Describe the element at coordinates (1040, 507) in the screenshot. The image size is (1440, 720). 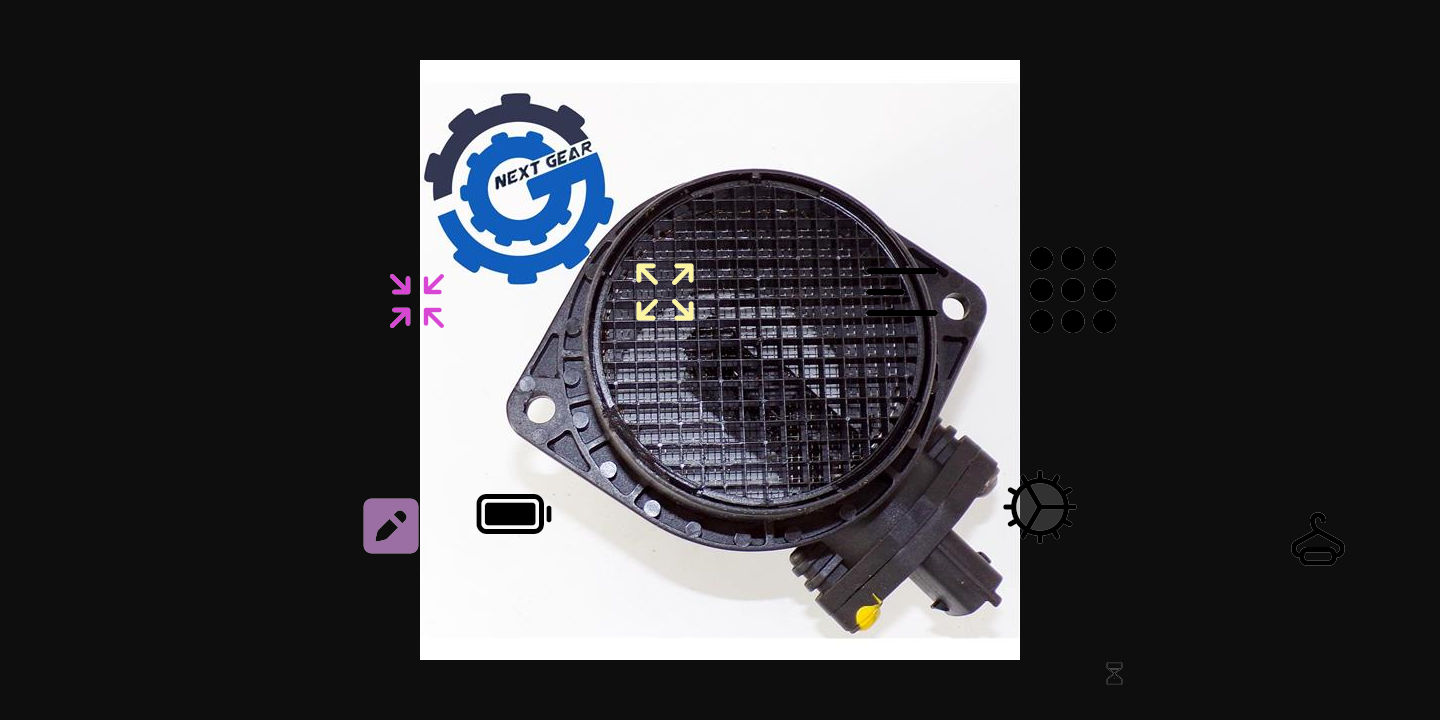
I see `access settings or preferences` at that location.